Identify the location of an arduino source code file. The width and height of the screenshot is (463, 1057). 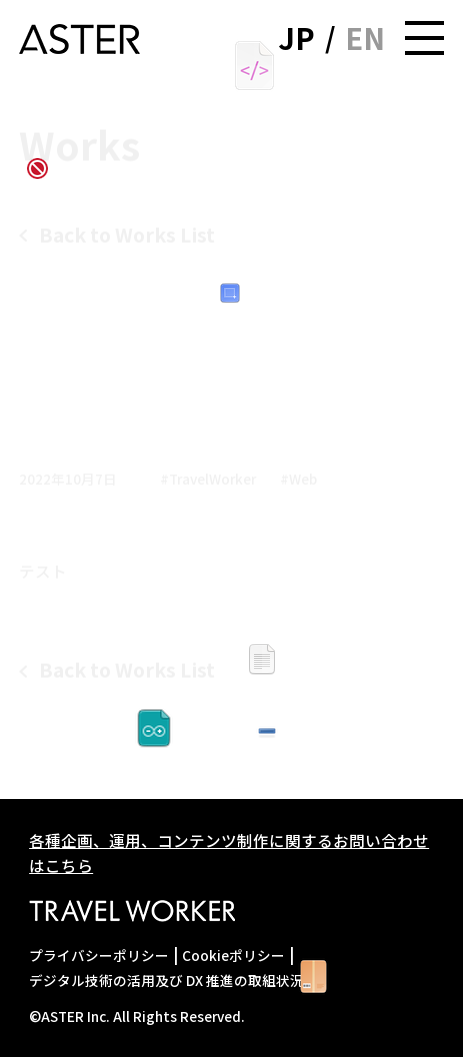
(154, 728).